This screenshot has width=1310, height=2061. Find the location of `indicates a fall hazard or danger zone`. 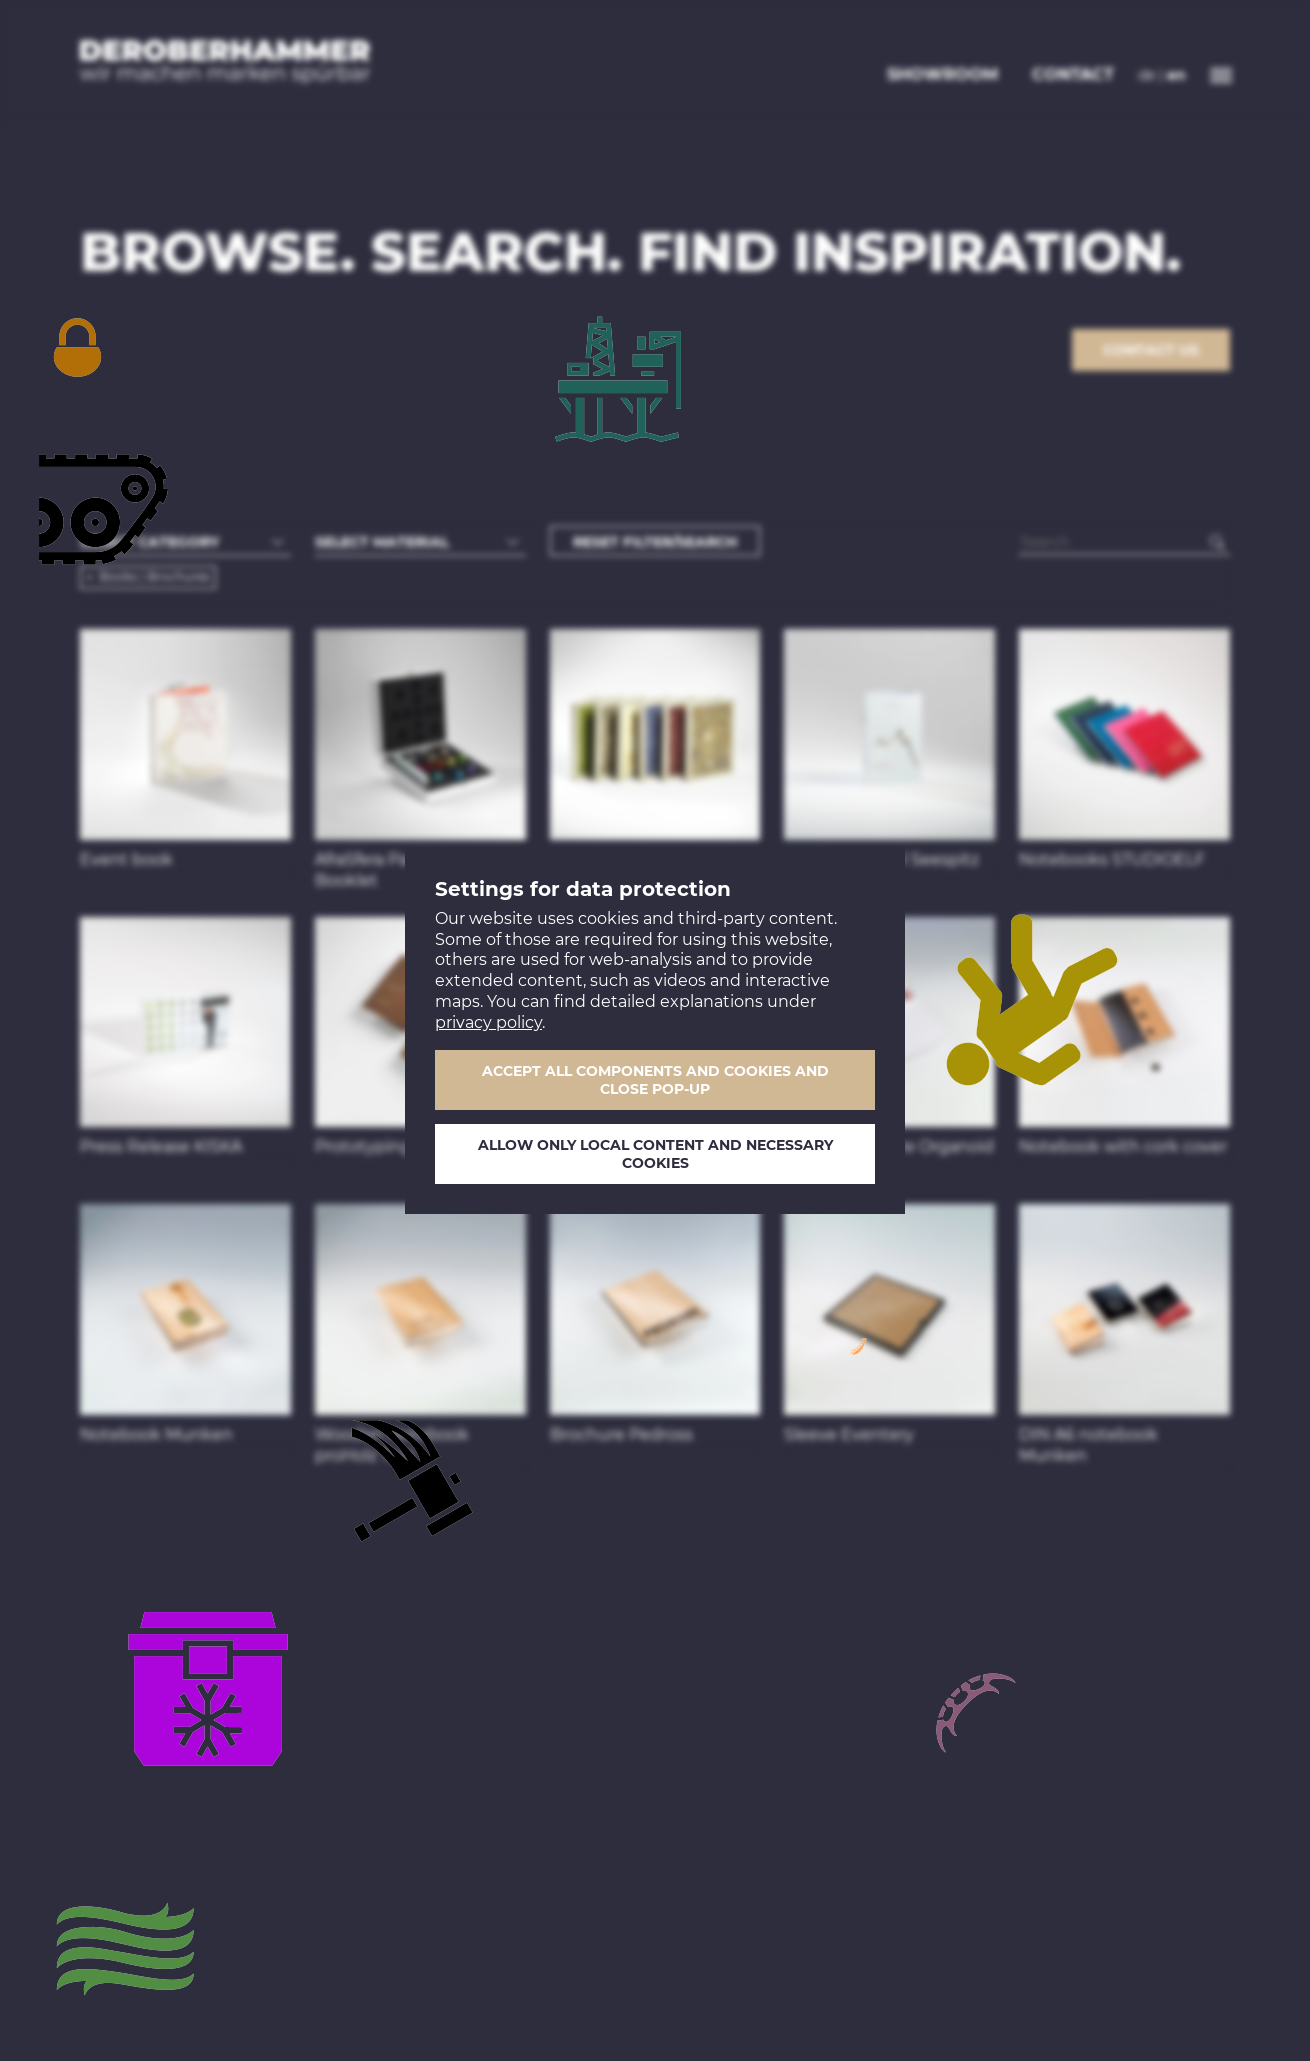

indicates a fall hazard or danger zone is located at coordinates (1032, 1000).